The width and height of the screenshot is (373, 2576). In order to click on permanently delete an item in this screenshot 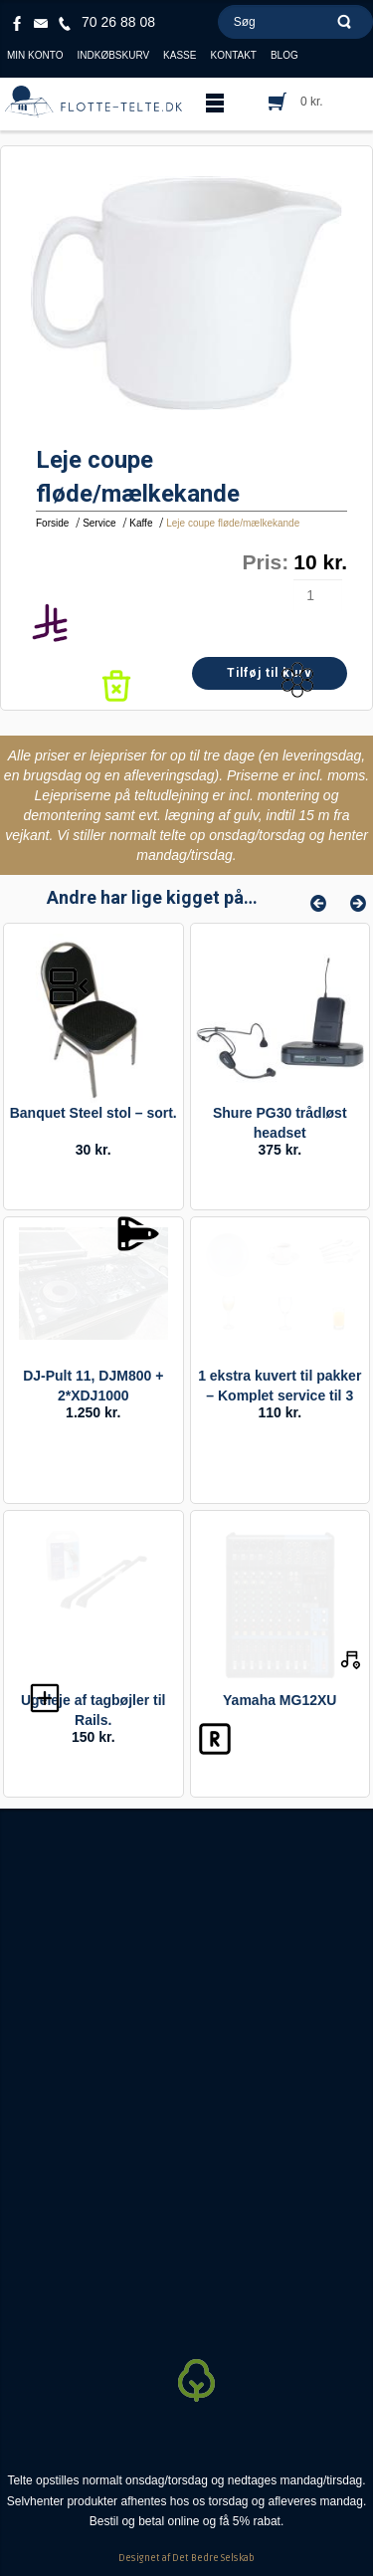, I will do `click(116, 686)`.